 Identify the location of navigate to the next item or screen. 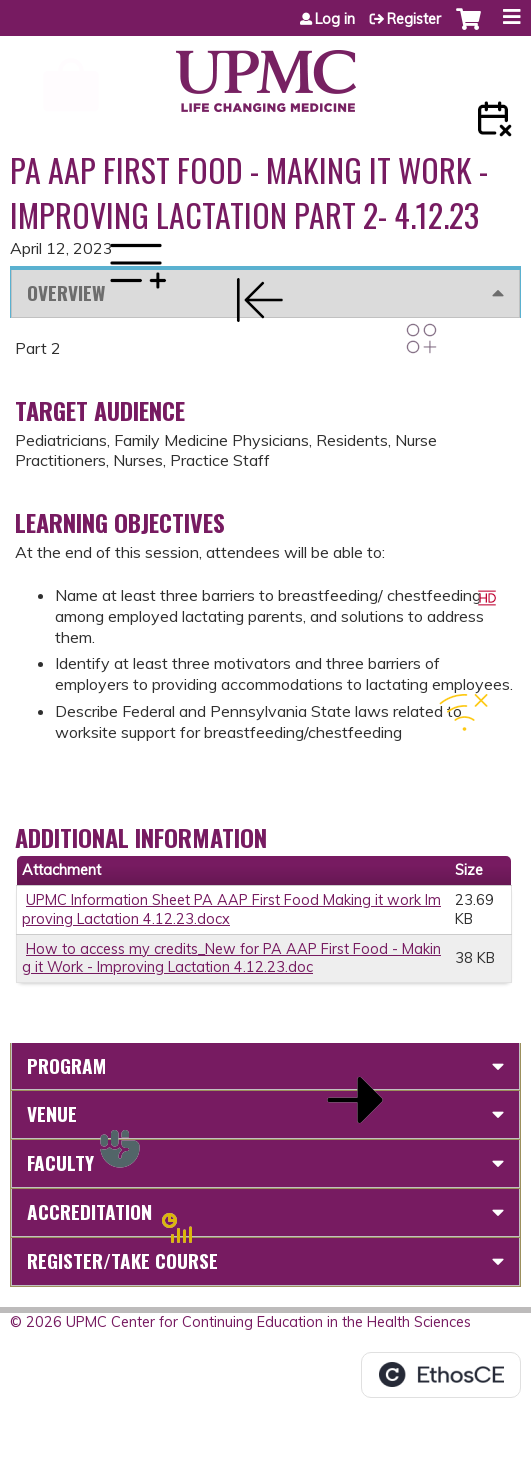
(355, 1100).